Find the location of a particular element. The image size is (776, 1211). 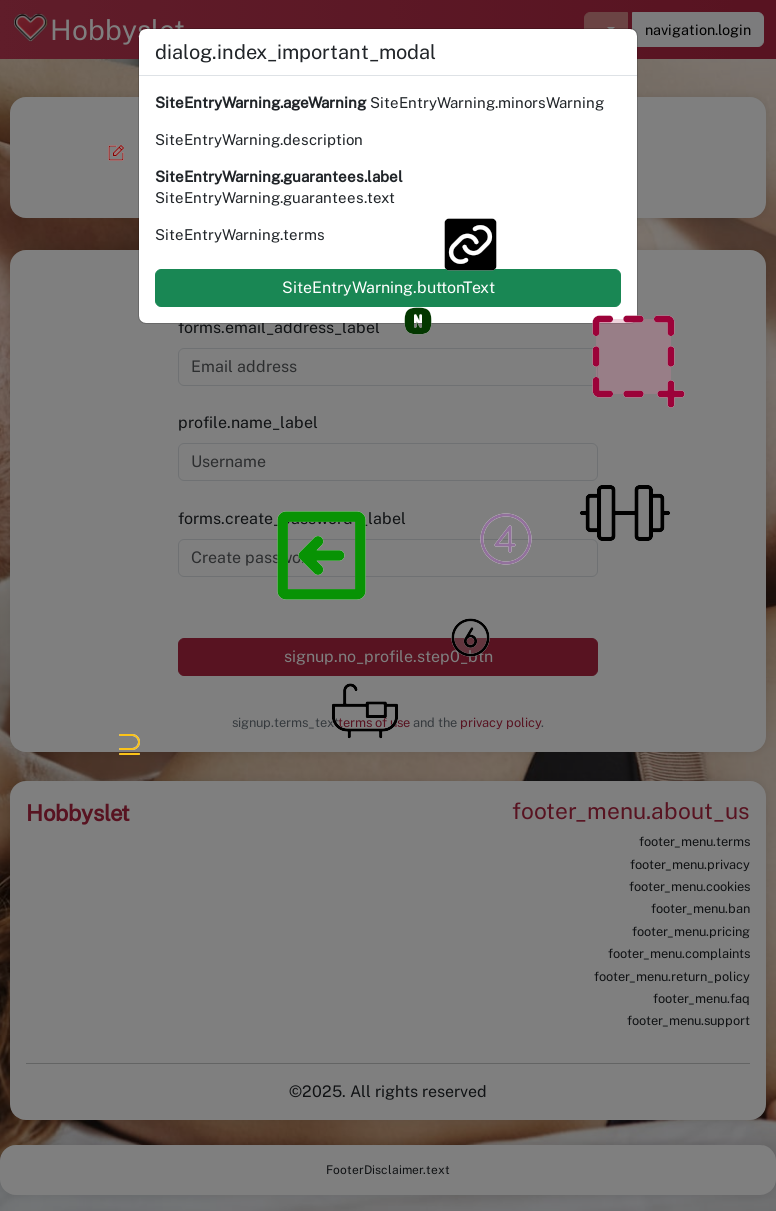

indicates step 6 in a multi-step process is located at coordinates (470, 637).